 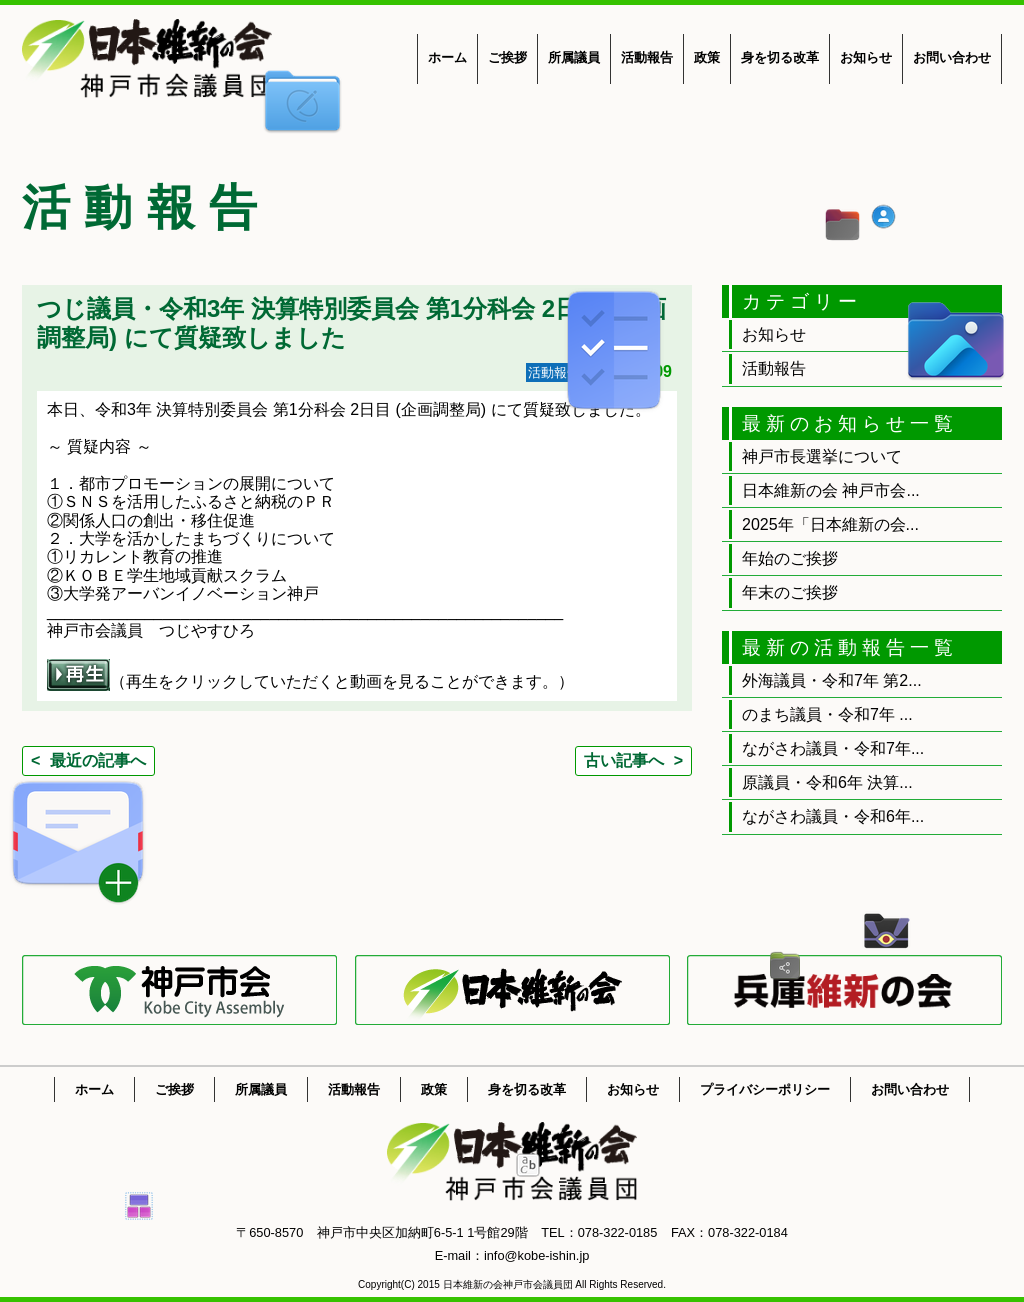 I want to click on compose a new email message, so click(x=78, y=833).